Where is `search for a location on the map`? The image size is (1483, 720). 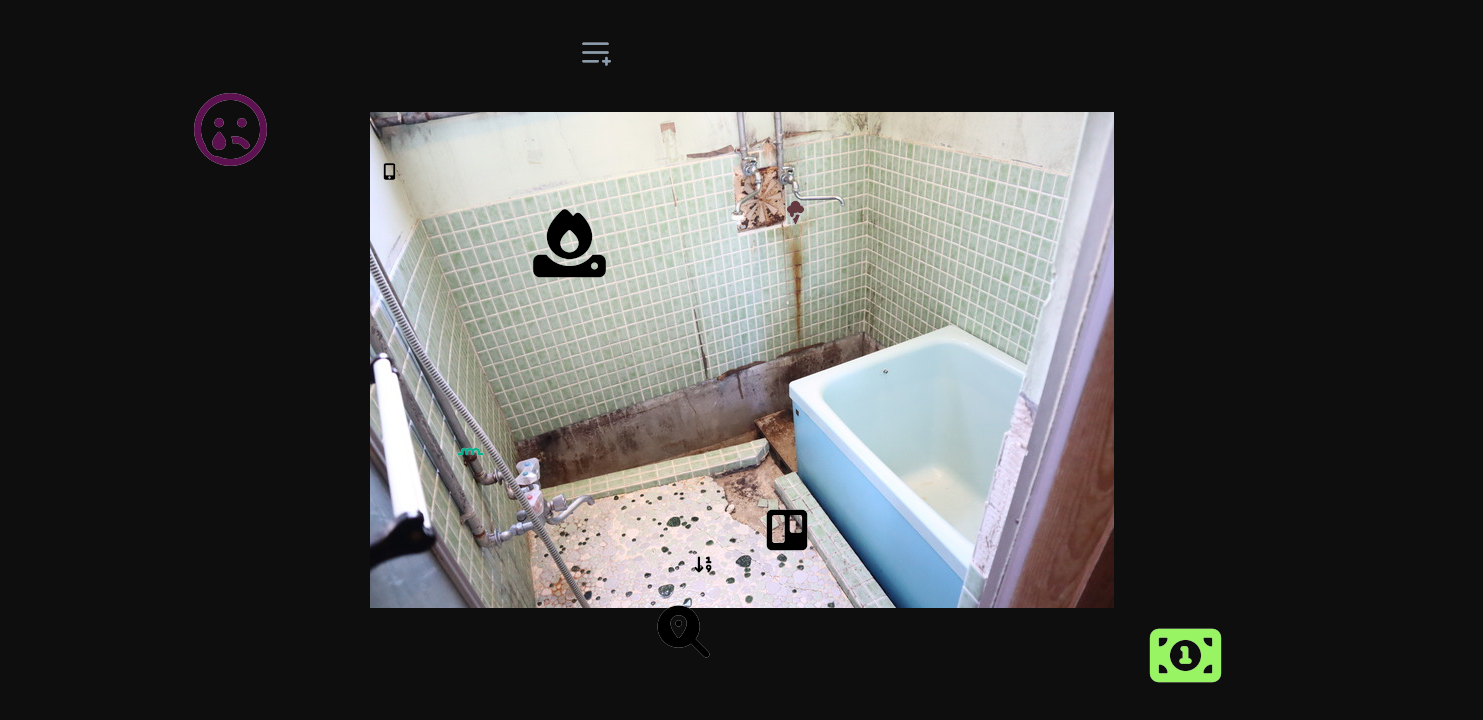 search for a location on the map is located at coordinates (683, 631).